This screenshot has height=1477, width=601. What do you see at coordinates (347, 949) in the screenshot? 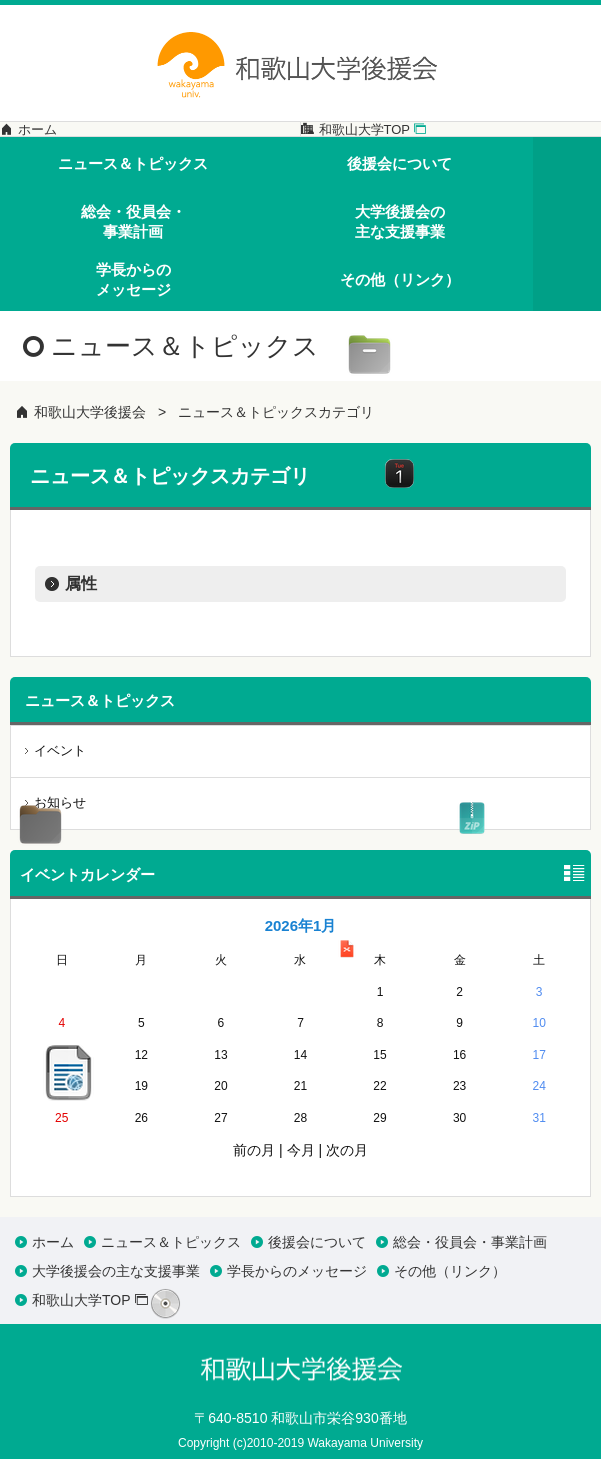
I see `open an xmind mind mapping file` at bounding box center [347, 949].